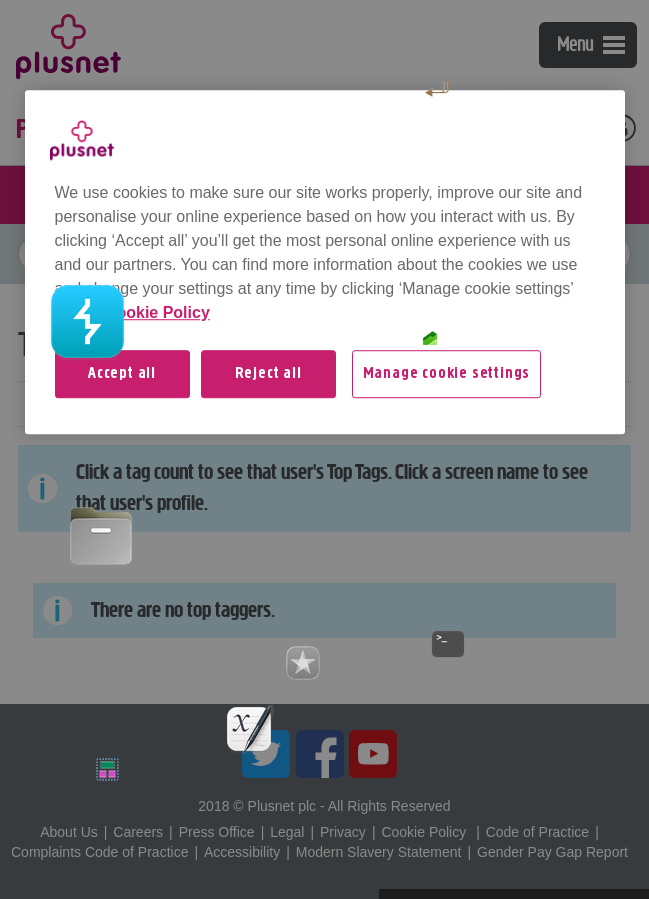  I want to click on open the iTunes Store app, so click(303, 663).